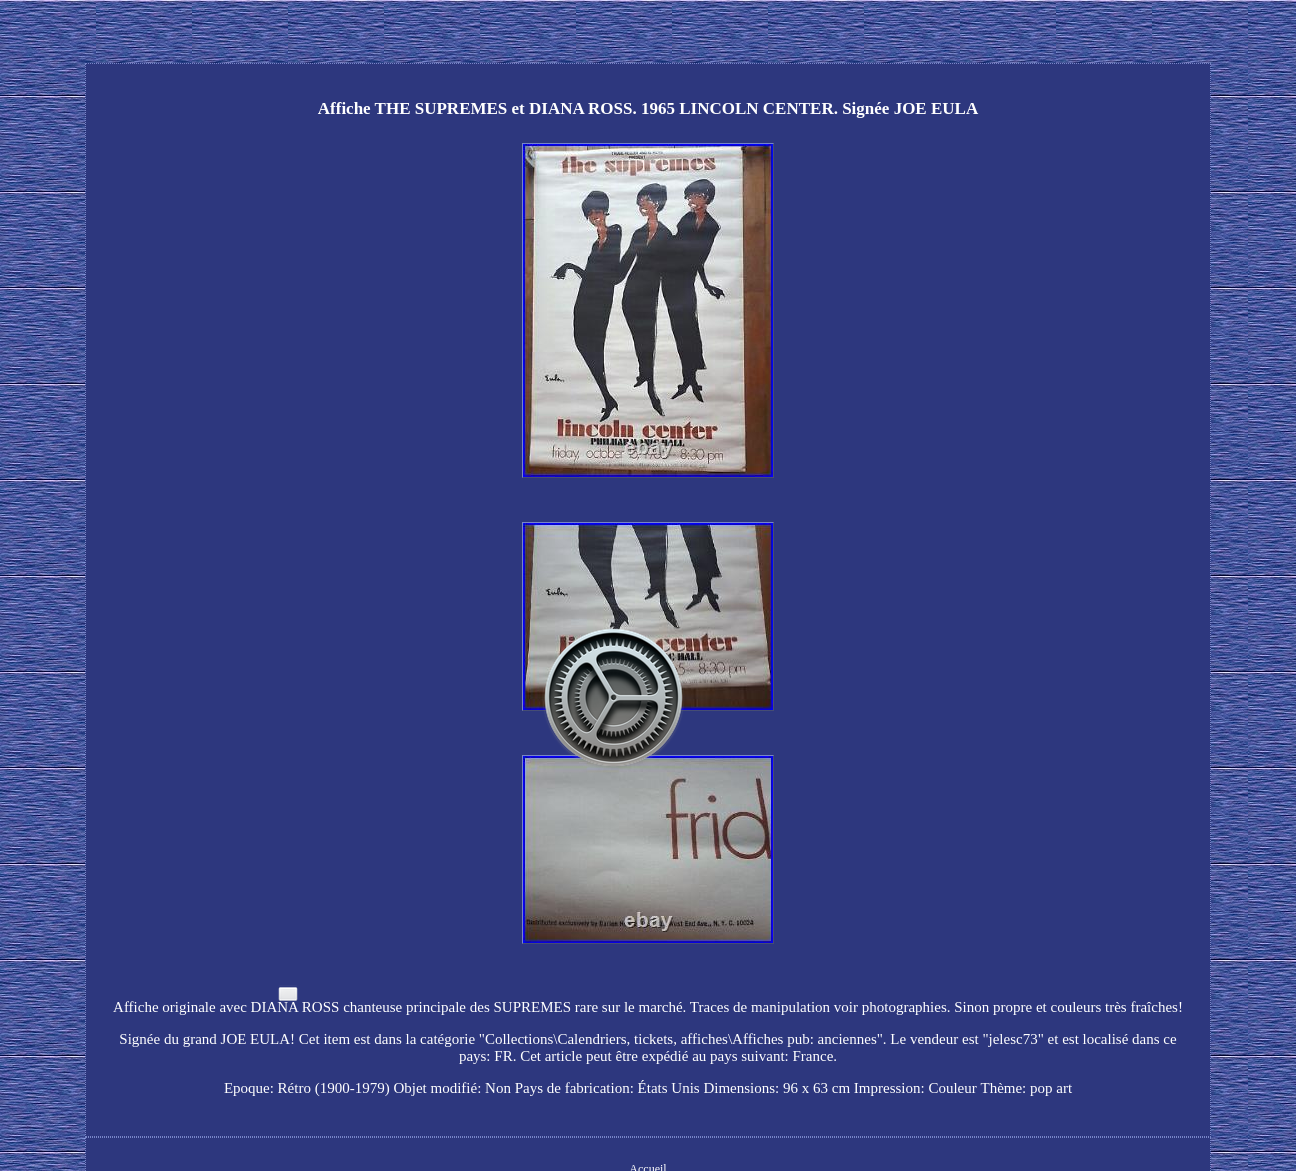 The width and height of the screenshot is (1296, 1171). Describe the element at coordinates (288, 994) in the screenshot. I see `magic trackpad connected via bluetooth` at that location.